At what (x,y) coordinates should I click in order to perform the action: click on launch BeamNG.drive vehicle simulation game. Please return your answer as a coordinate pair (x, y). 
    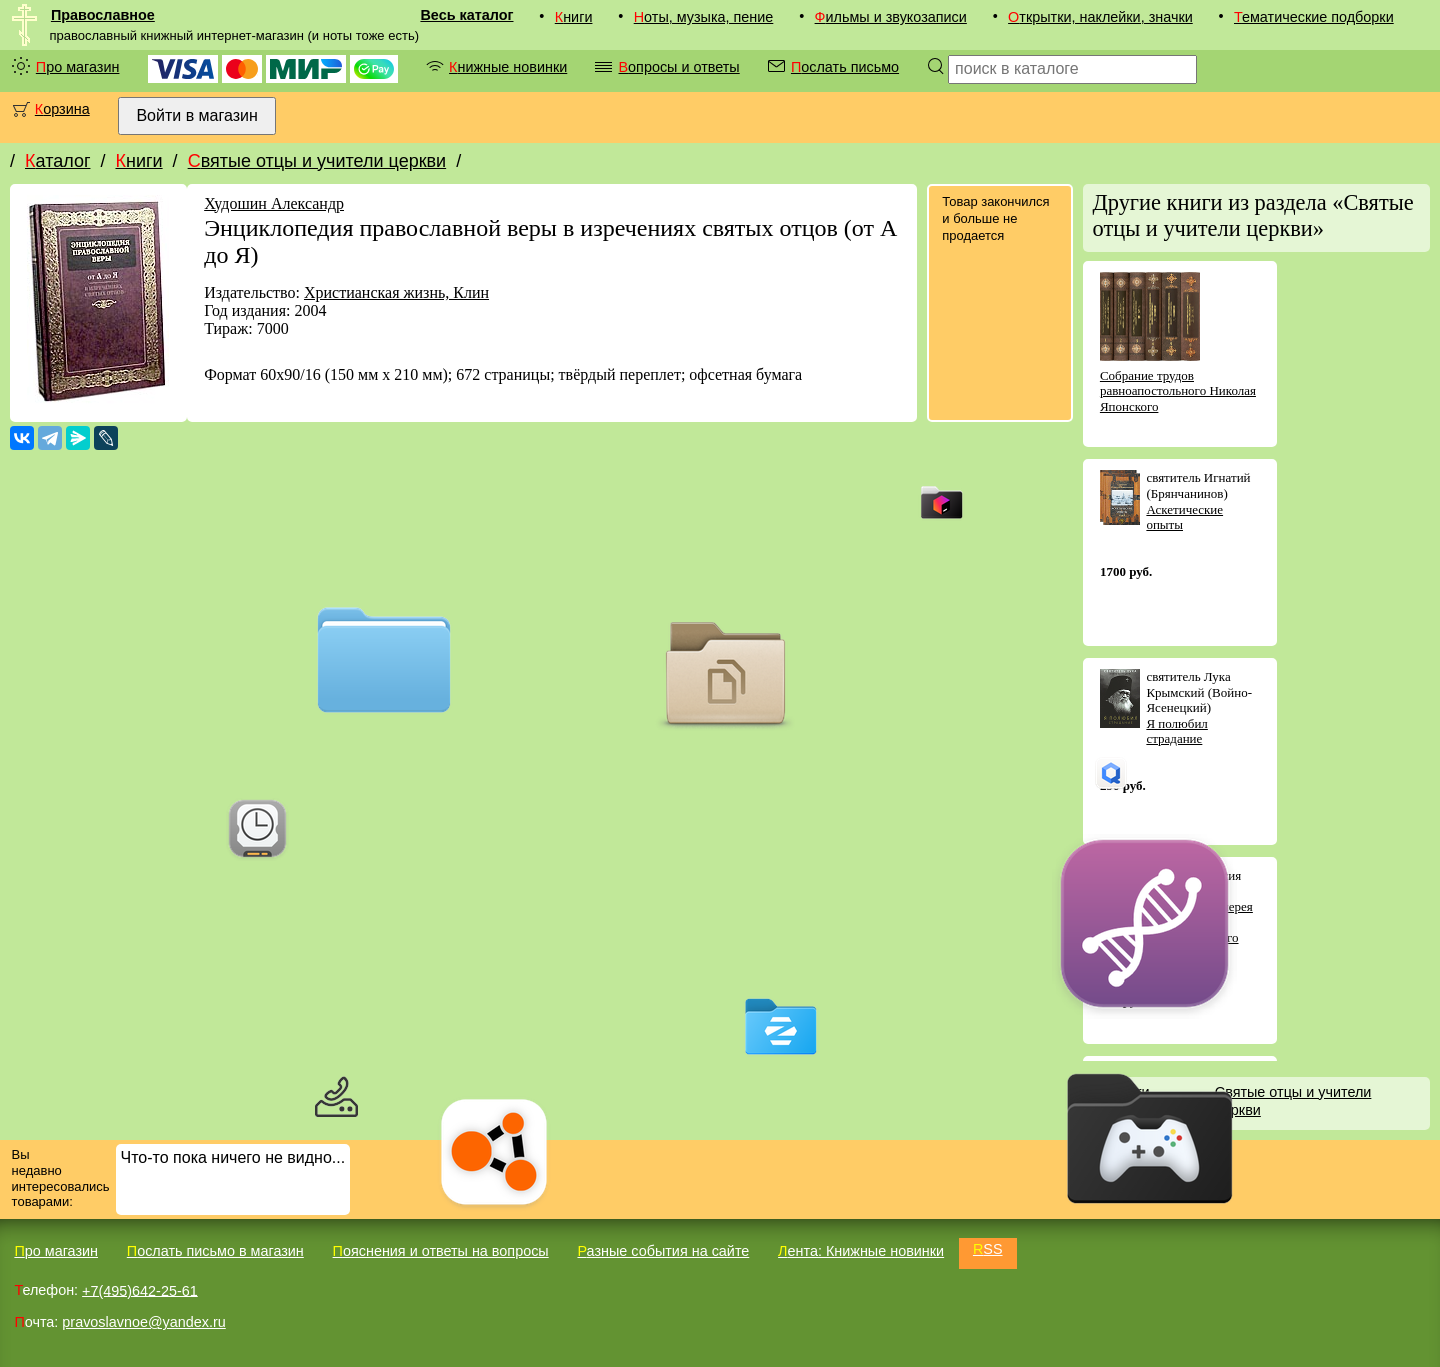
    Looking at the image, I should click on (494, 1152).